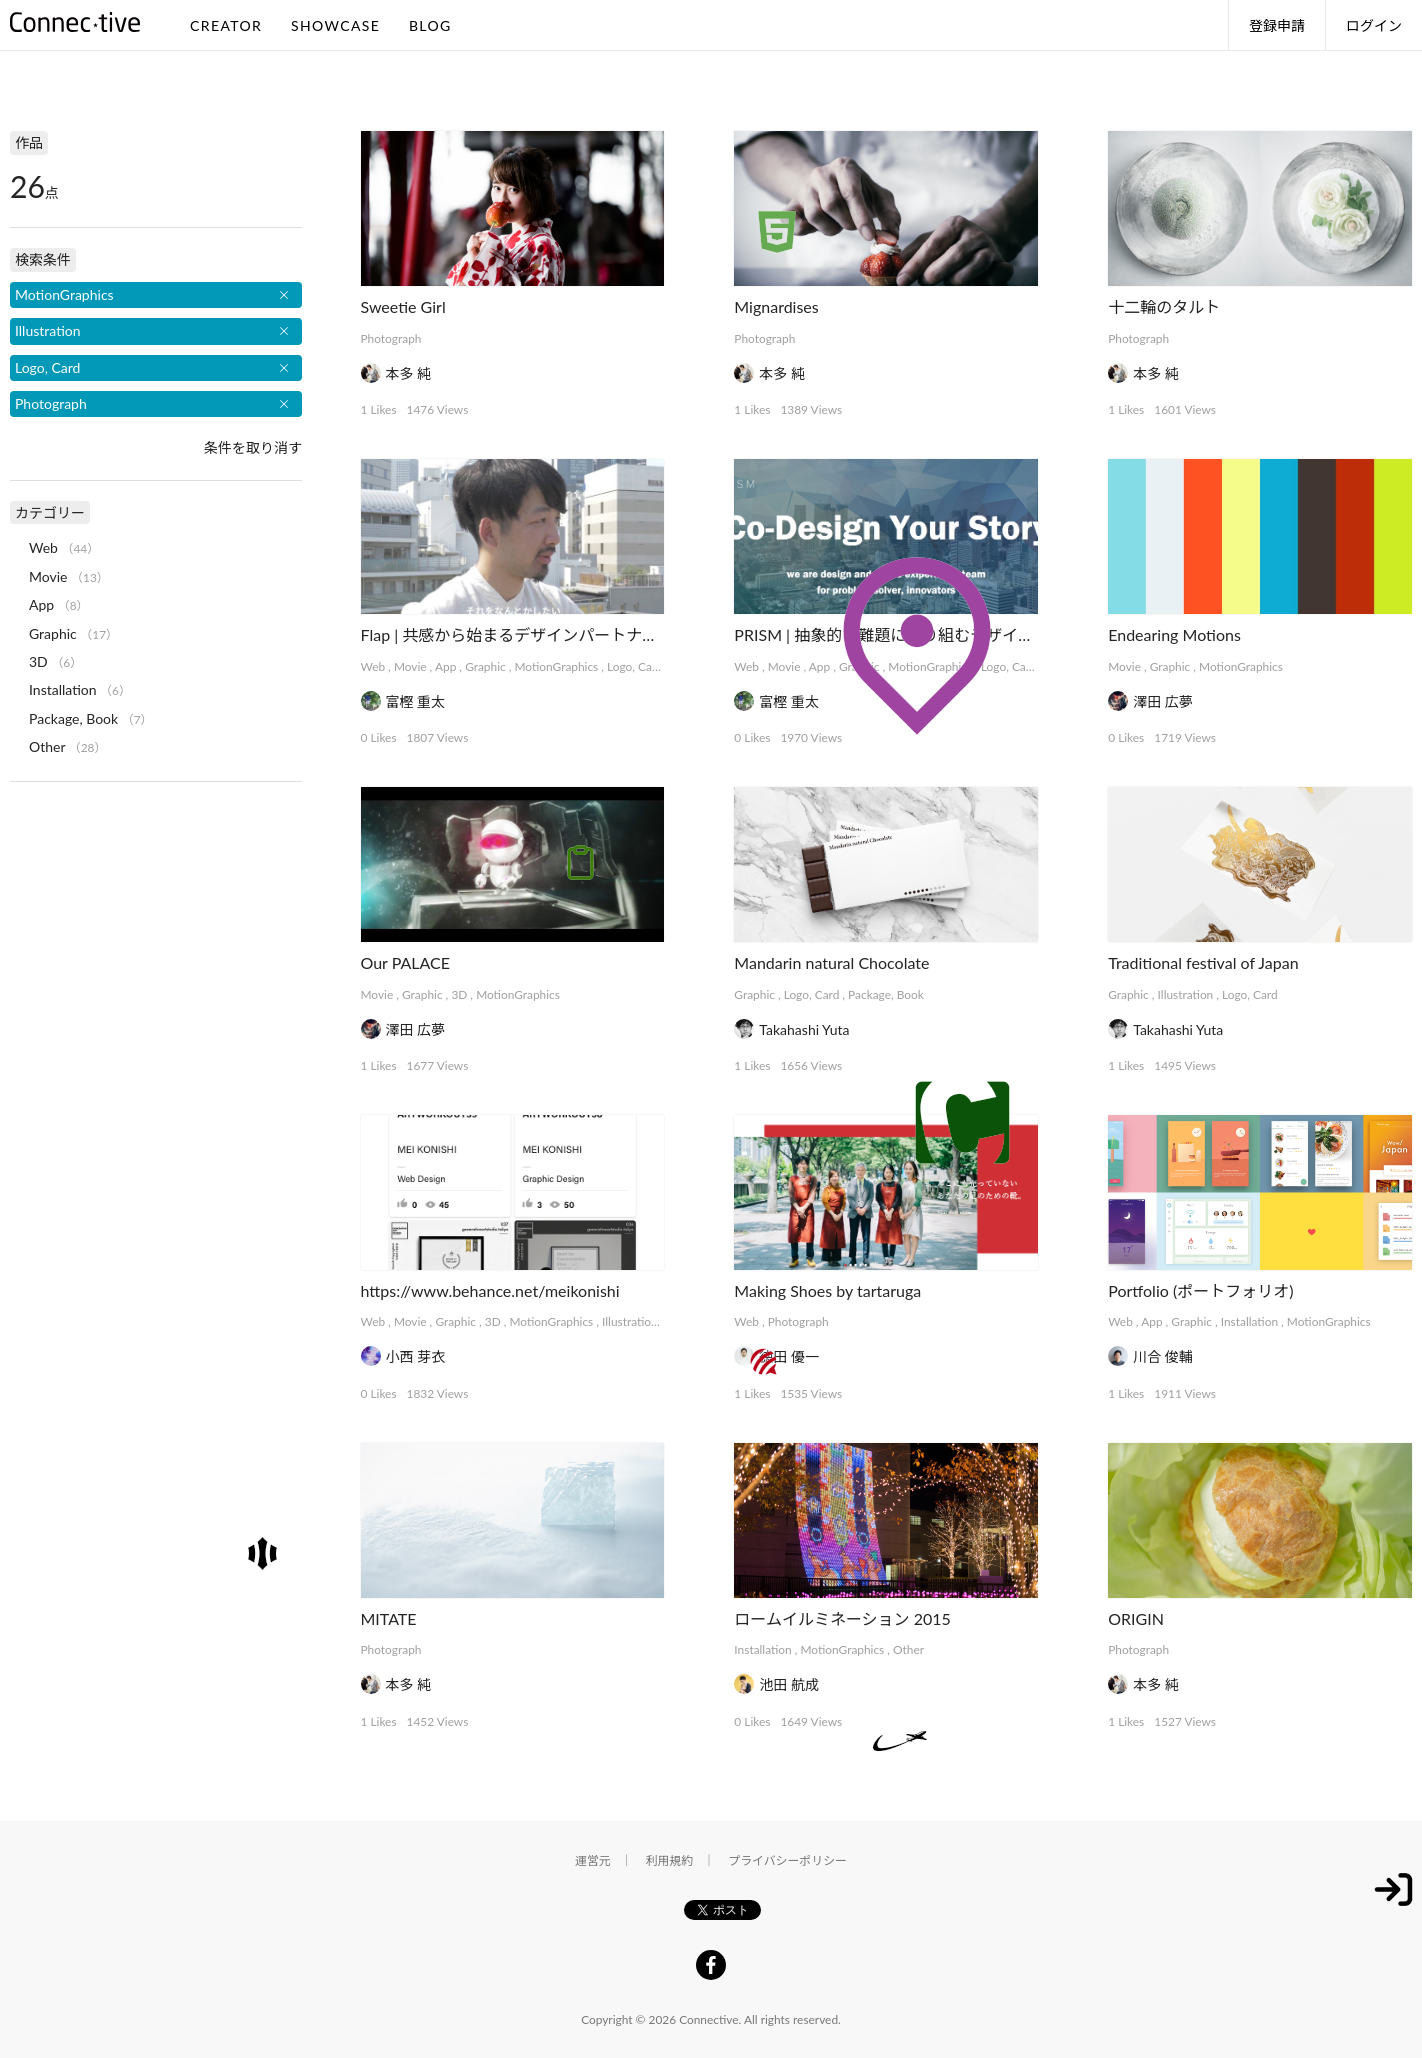 This screenshot has width=1422, height=2058. What do you see at coordinates (777, 232) in the screenshot?
I see `indicates HTML5 technology or web development` at bounding box center [777, 232].